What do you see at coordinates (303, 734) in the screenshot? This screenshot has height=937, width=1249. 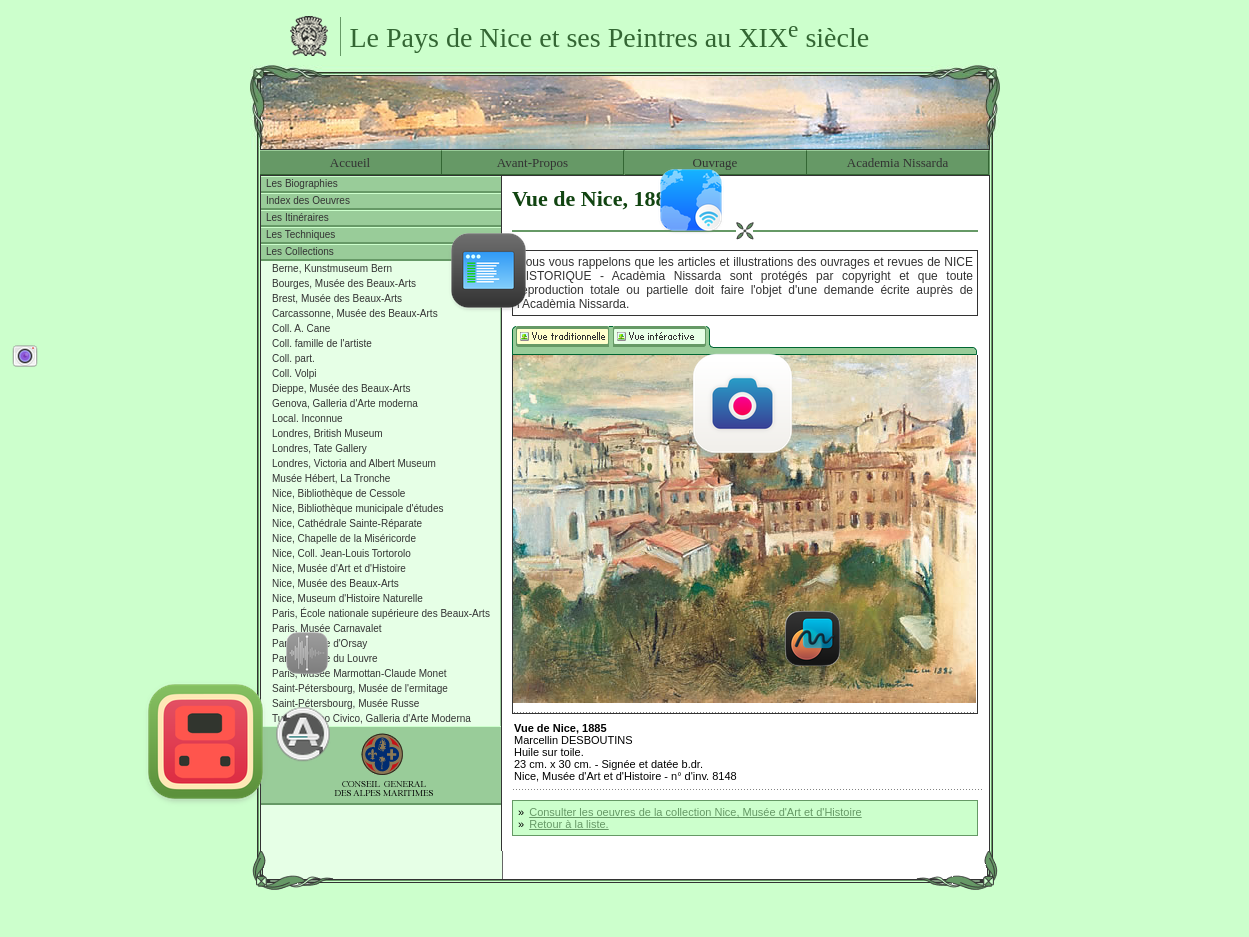 I see `check for system software updates` at bounding box center [303, 734].